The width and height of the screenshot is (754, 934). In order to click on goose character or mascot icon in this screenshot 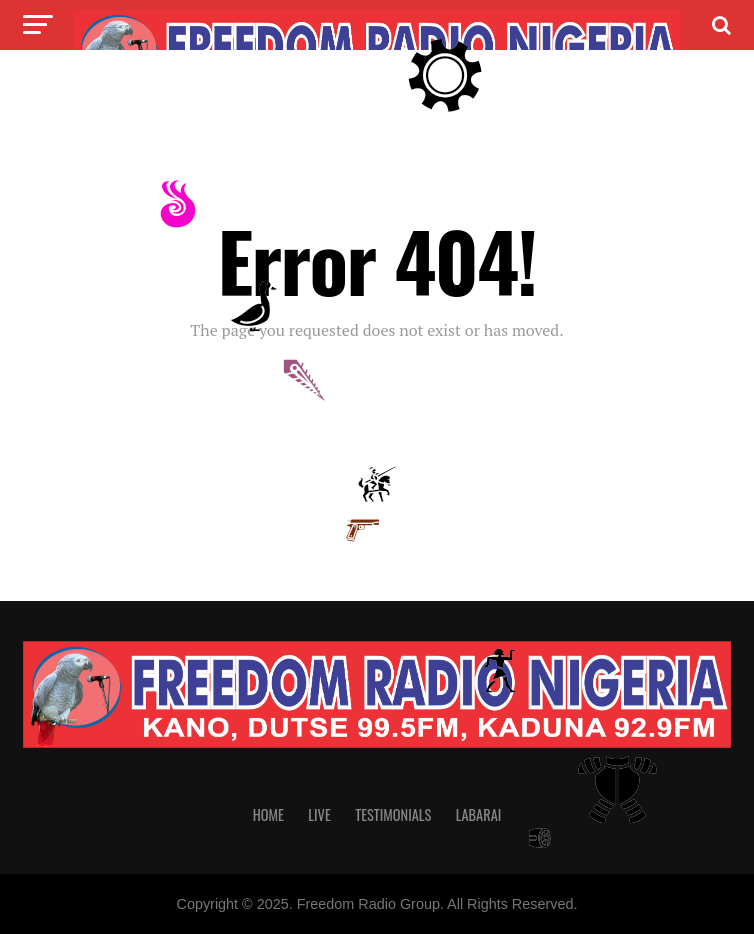, I will do `click(254, 306)`.